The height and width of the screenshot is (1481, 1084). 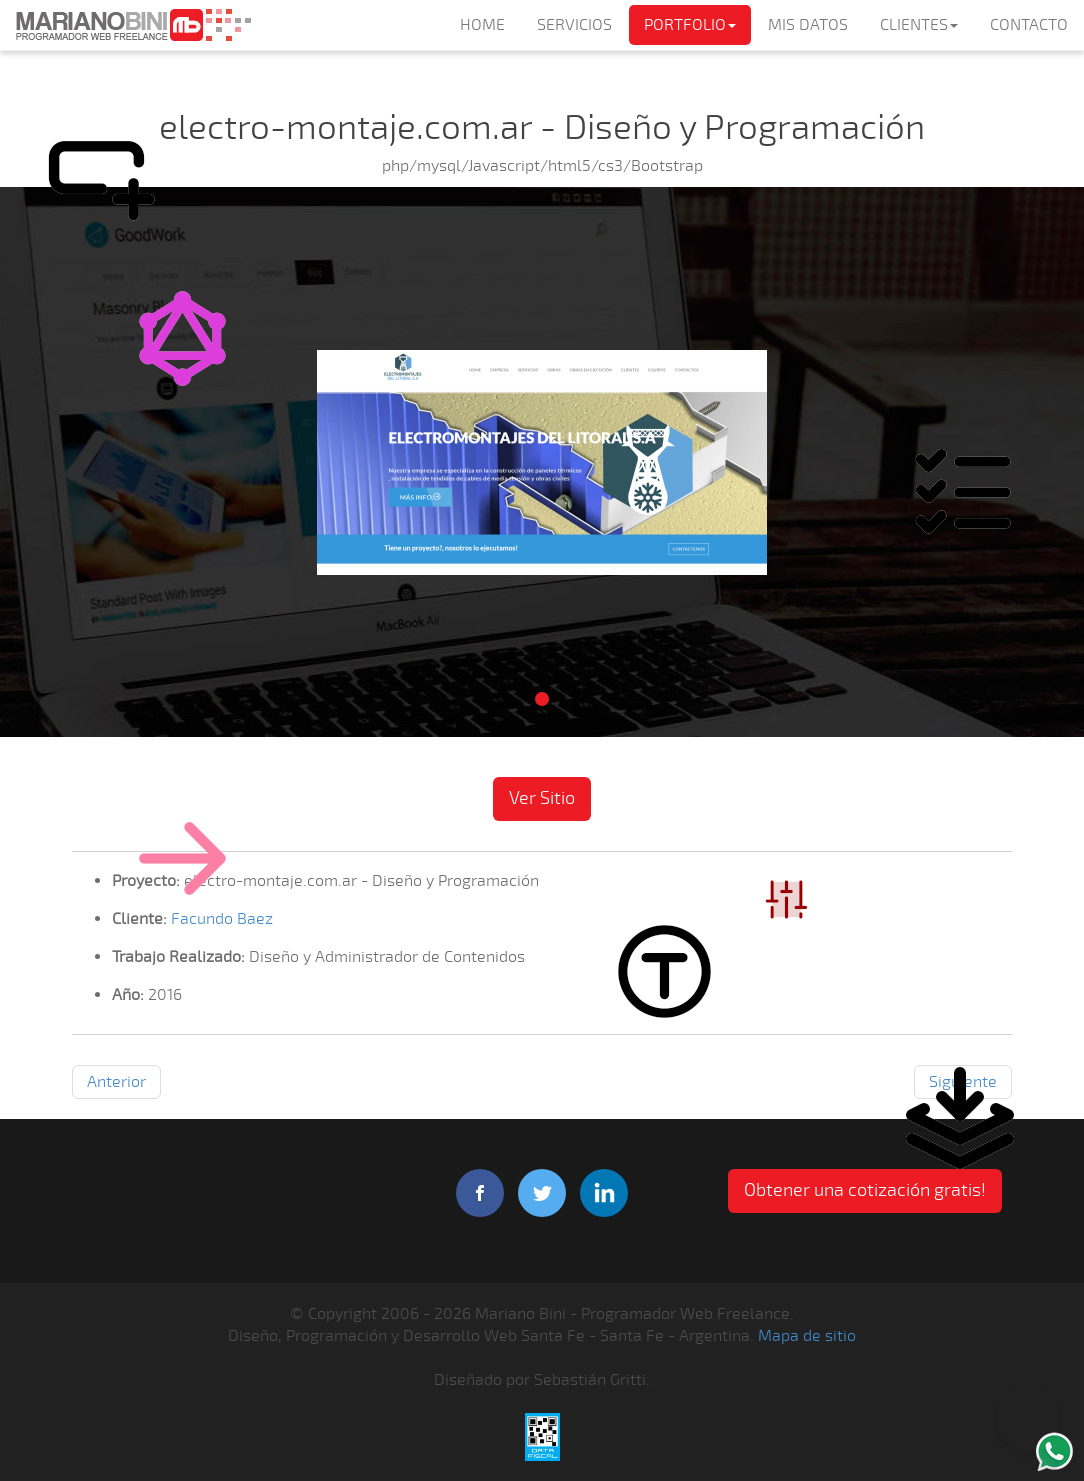 What do you see at coordinates (664, 971) in the screenshot?
I see `visit thingiverse for 3D printable models` at bounding box center [664, 971].